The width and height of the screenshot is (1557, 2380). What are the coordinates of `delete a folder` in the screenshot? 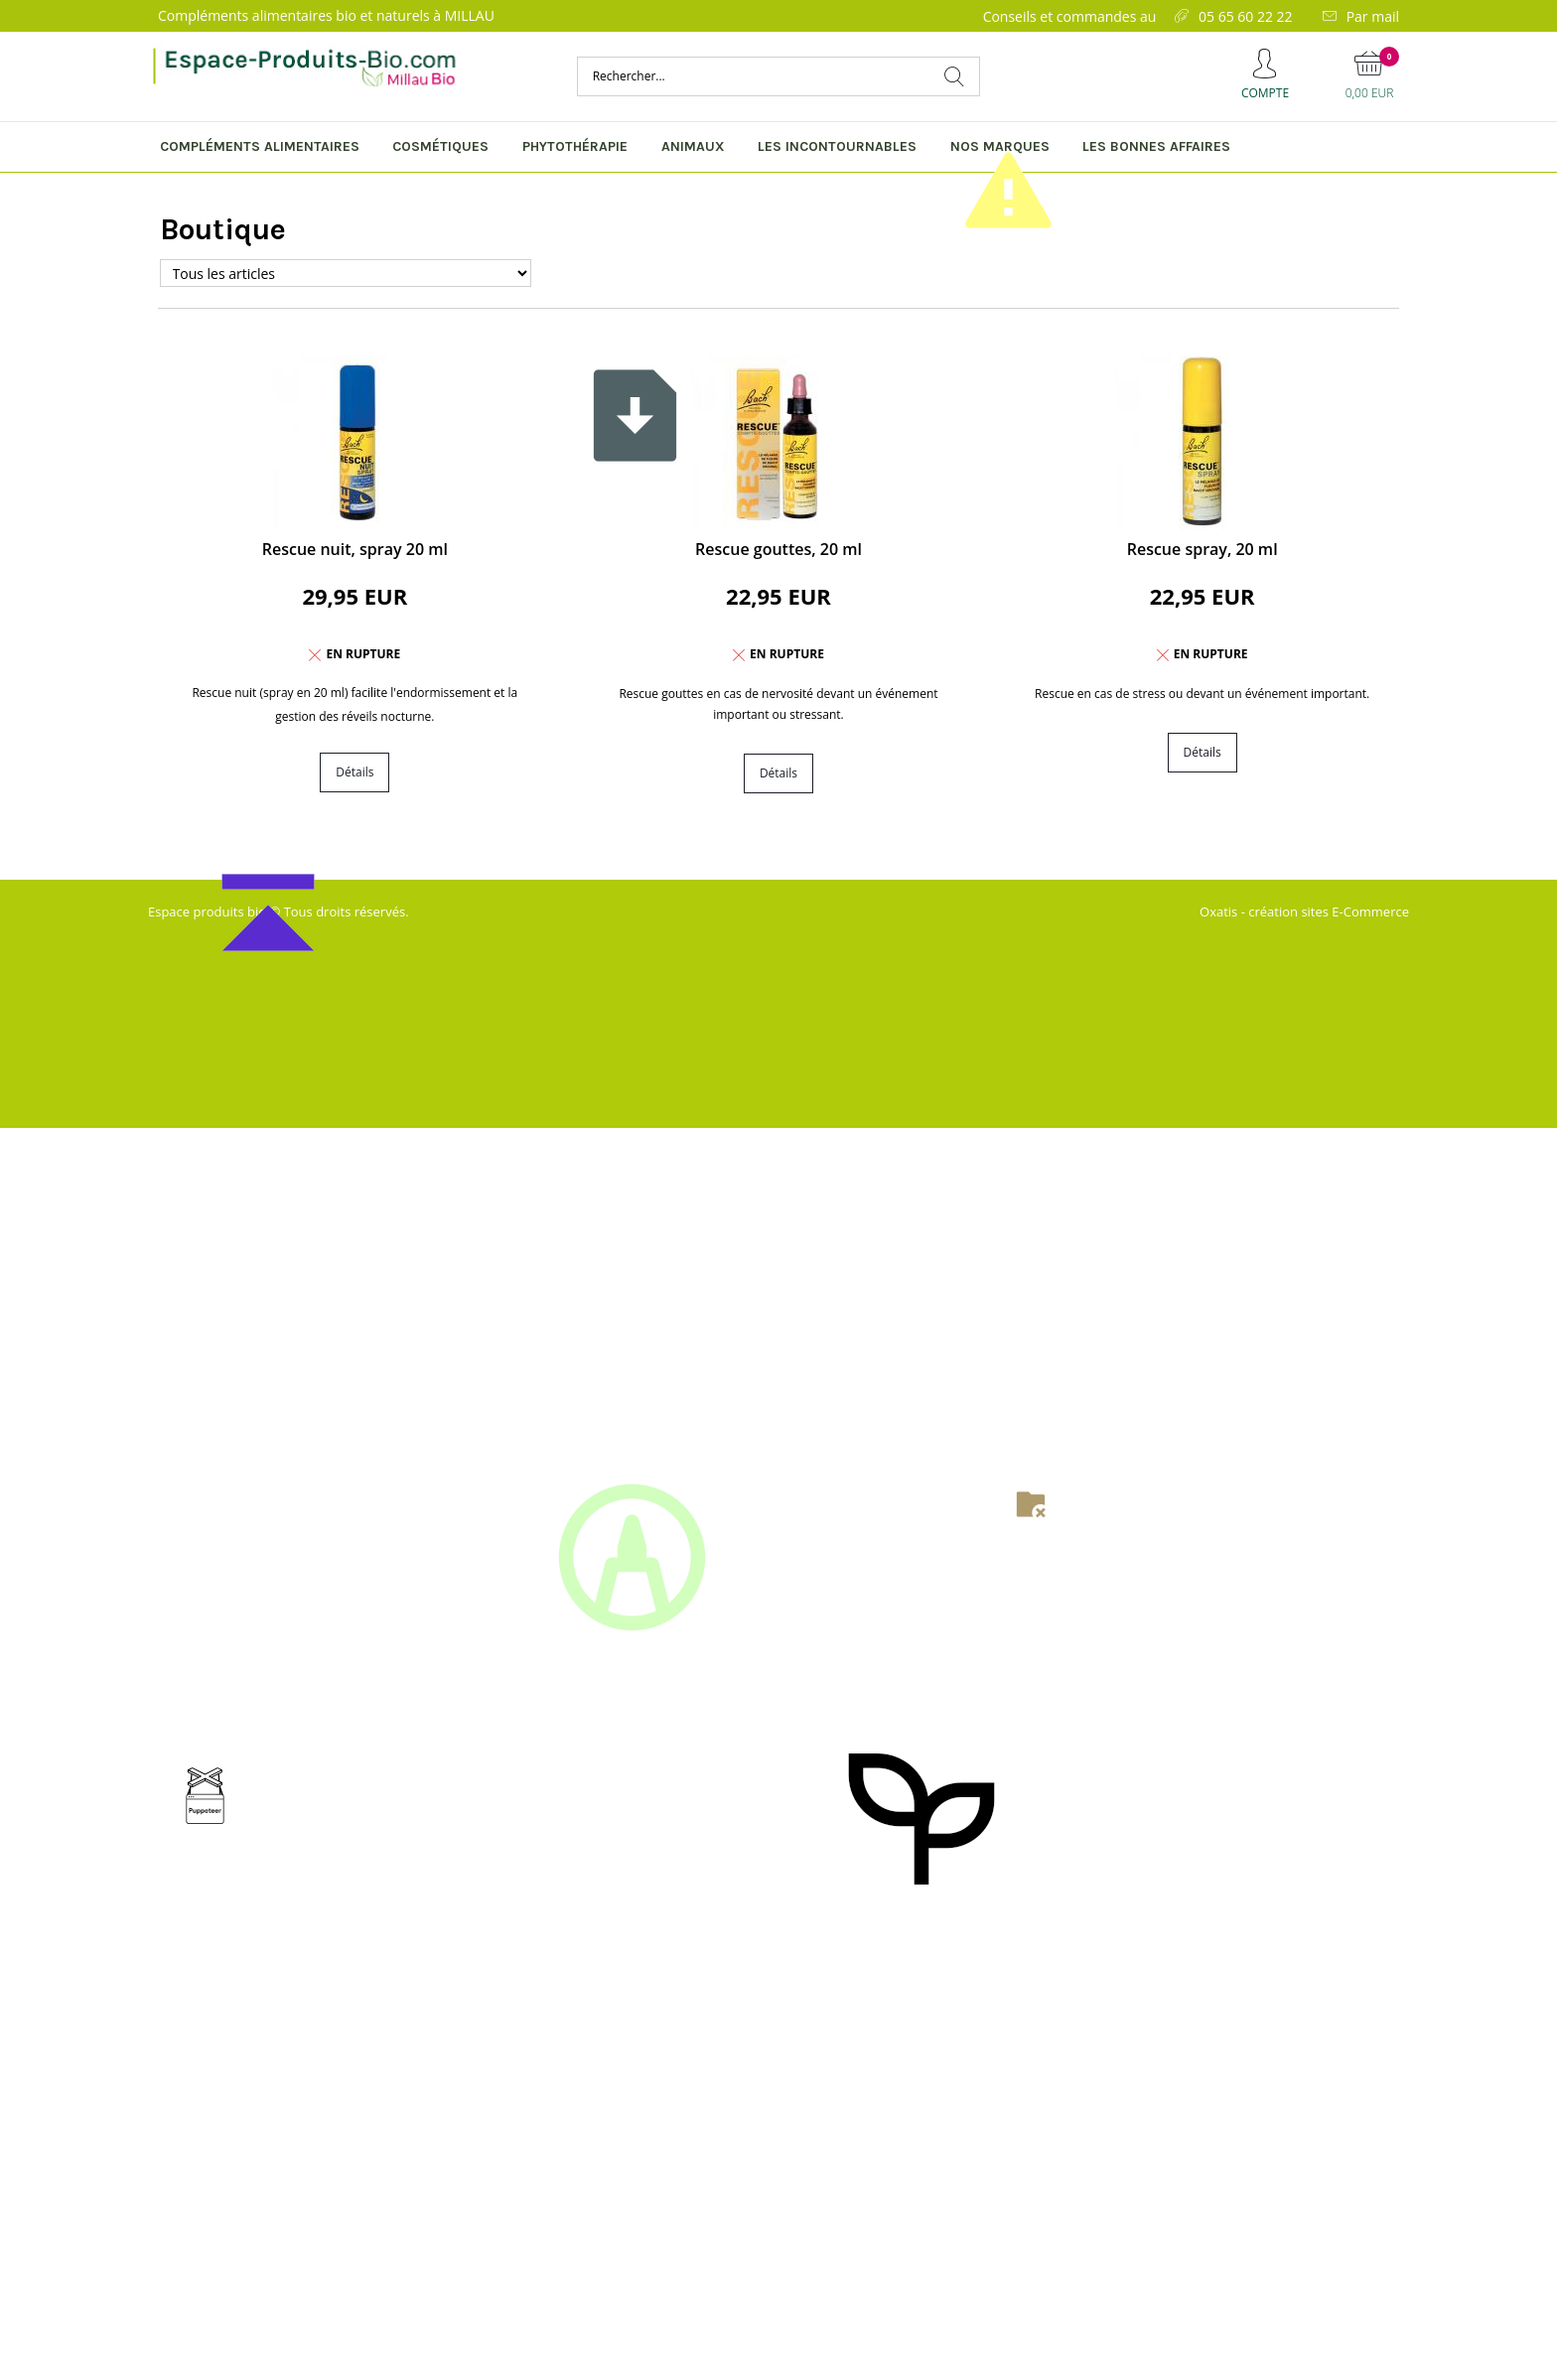 It's located at (1031, 1504).